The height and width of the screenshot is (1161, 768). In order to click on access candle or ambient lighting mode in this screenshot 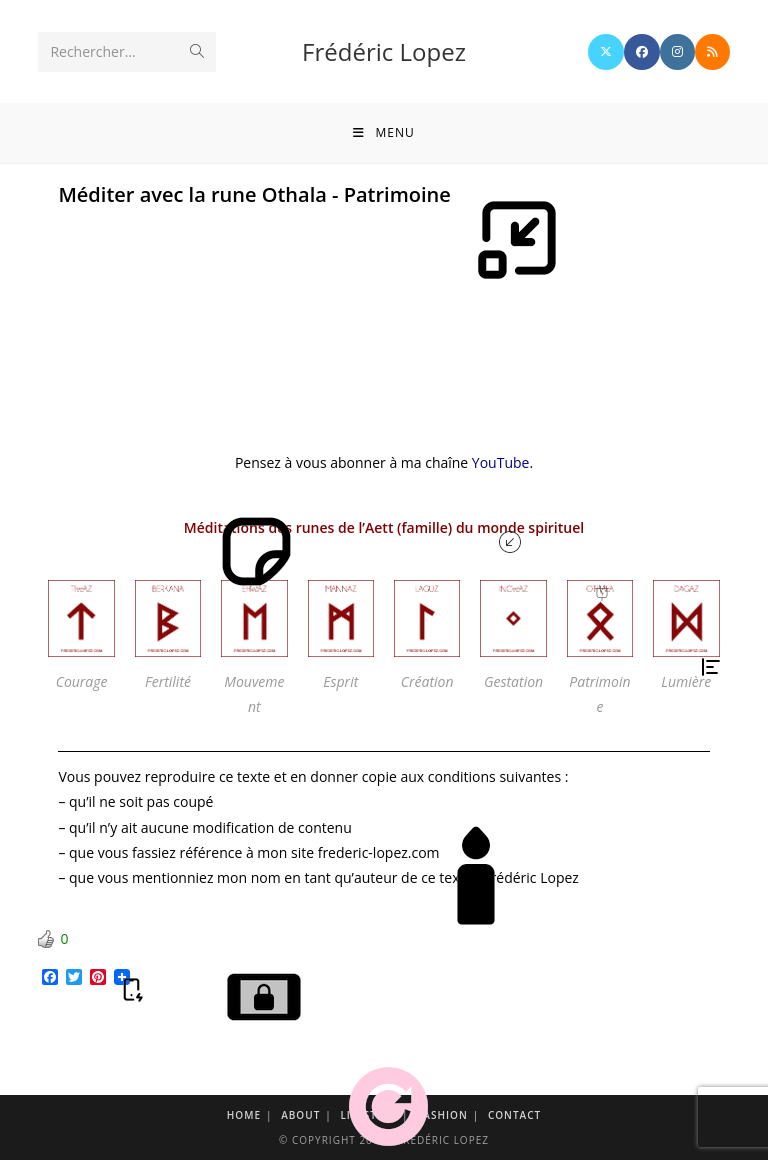, I will do `click(476, 878)`.